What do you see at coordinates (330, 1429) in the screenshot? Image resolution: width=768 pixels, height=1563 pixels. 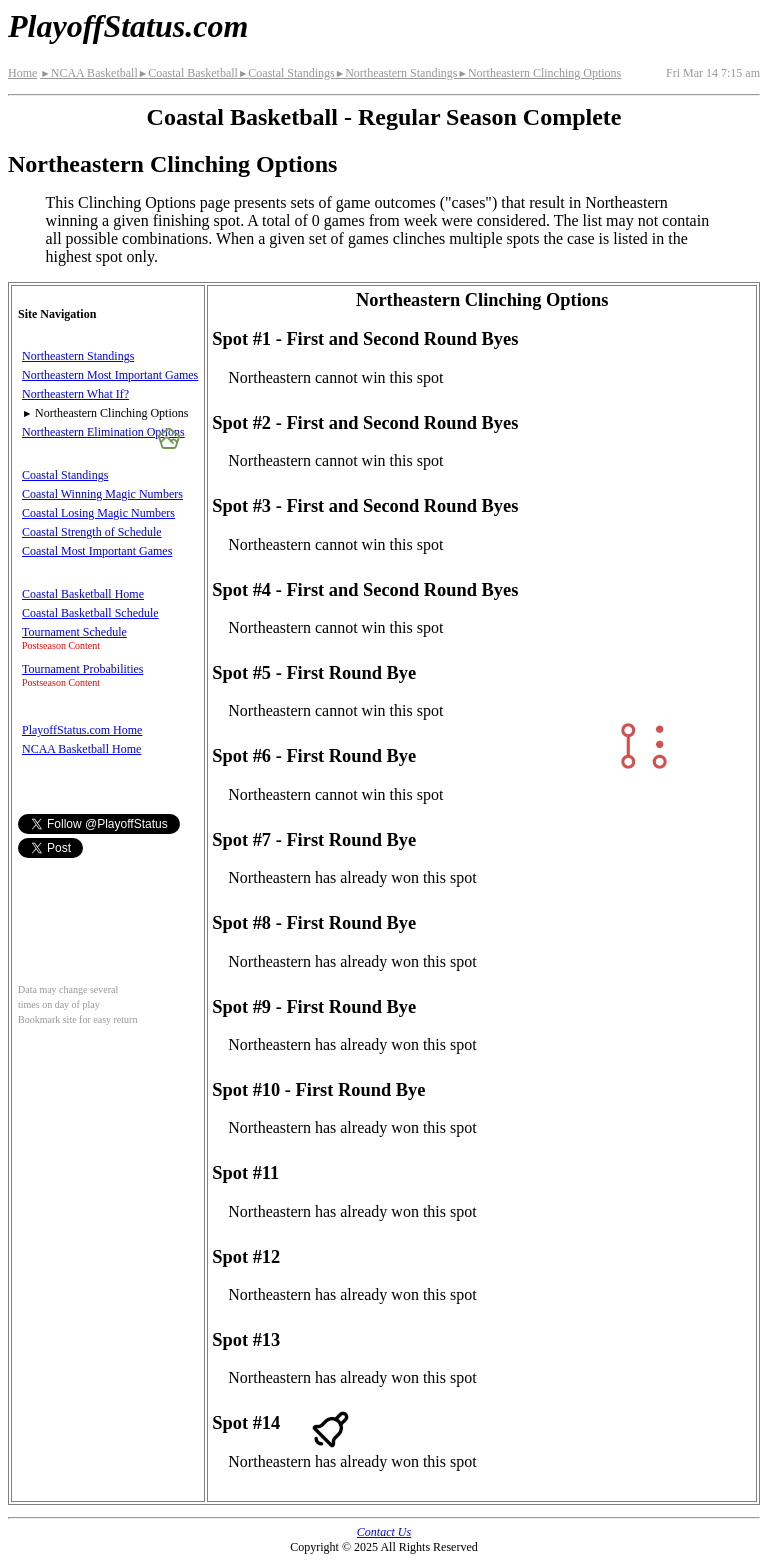 I see `view school notifications or alerts` at bounding box center [330, 1429].